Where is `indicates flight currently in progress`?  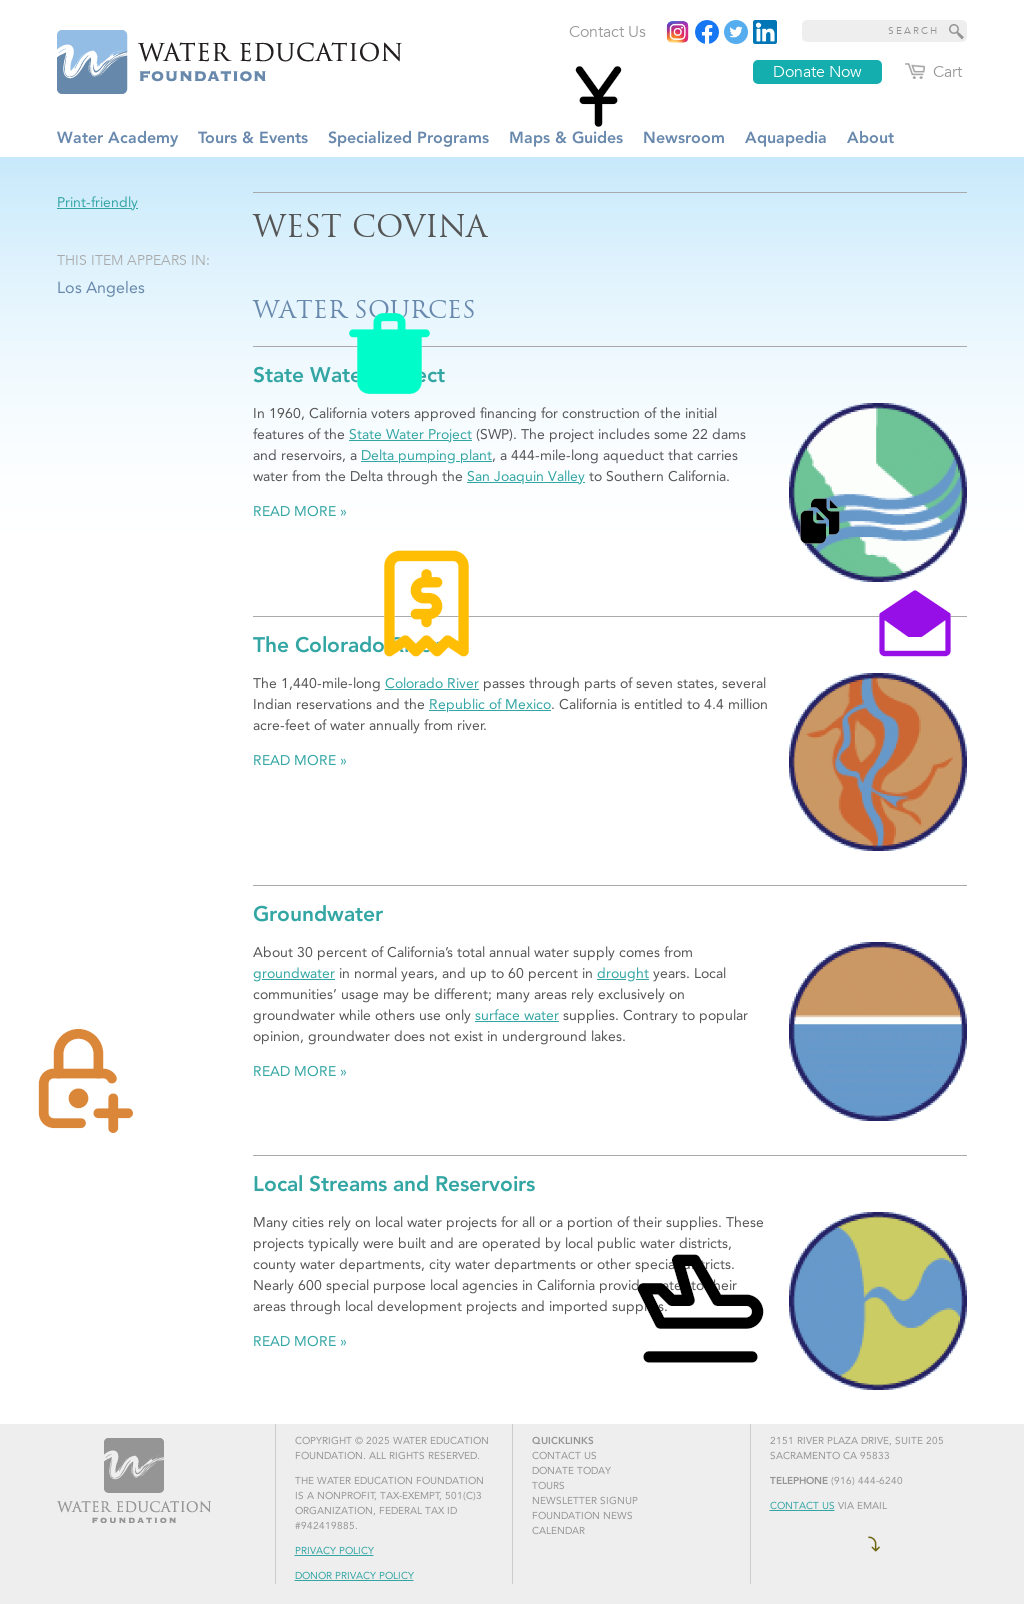
indicates flight currently in progress is located at coordinates (700, 1305).